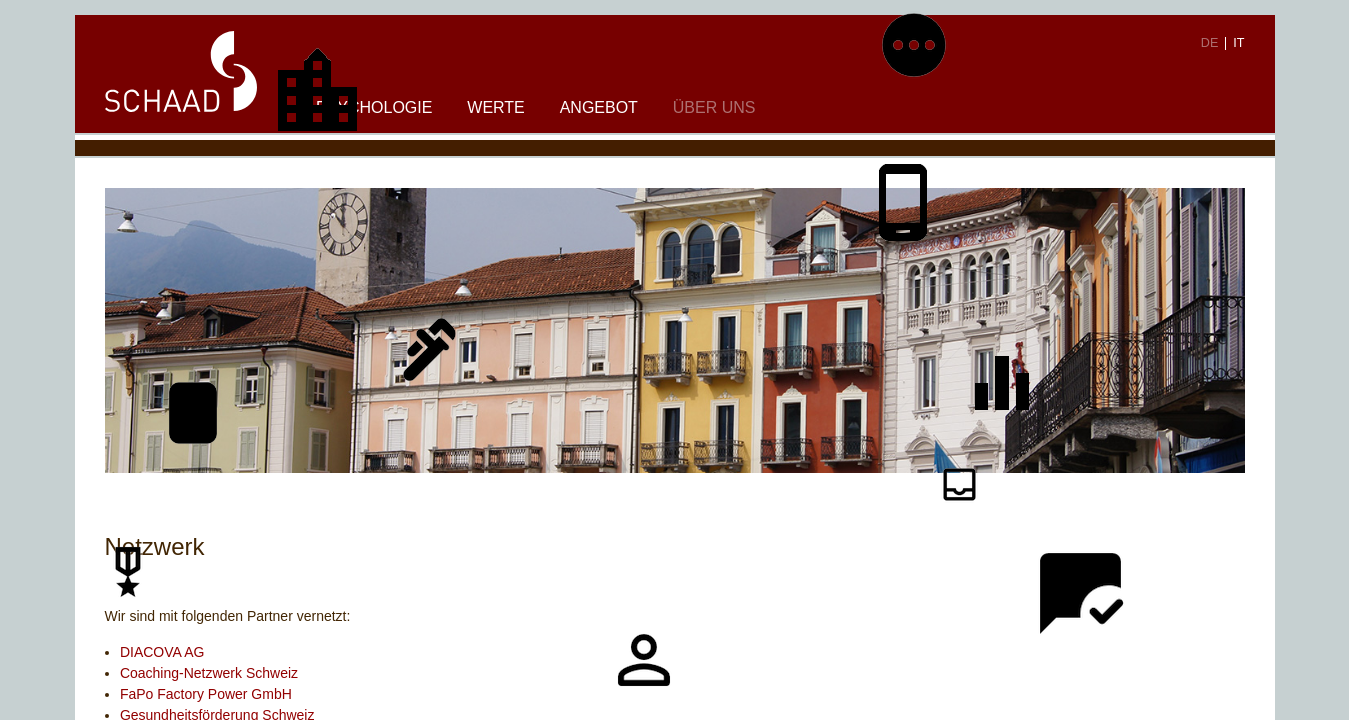  I want to click on access plumbing services, so click(429, 349).